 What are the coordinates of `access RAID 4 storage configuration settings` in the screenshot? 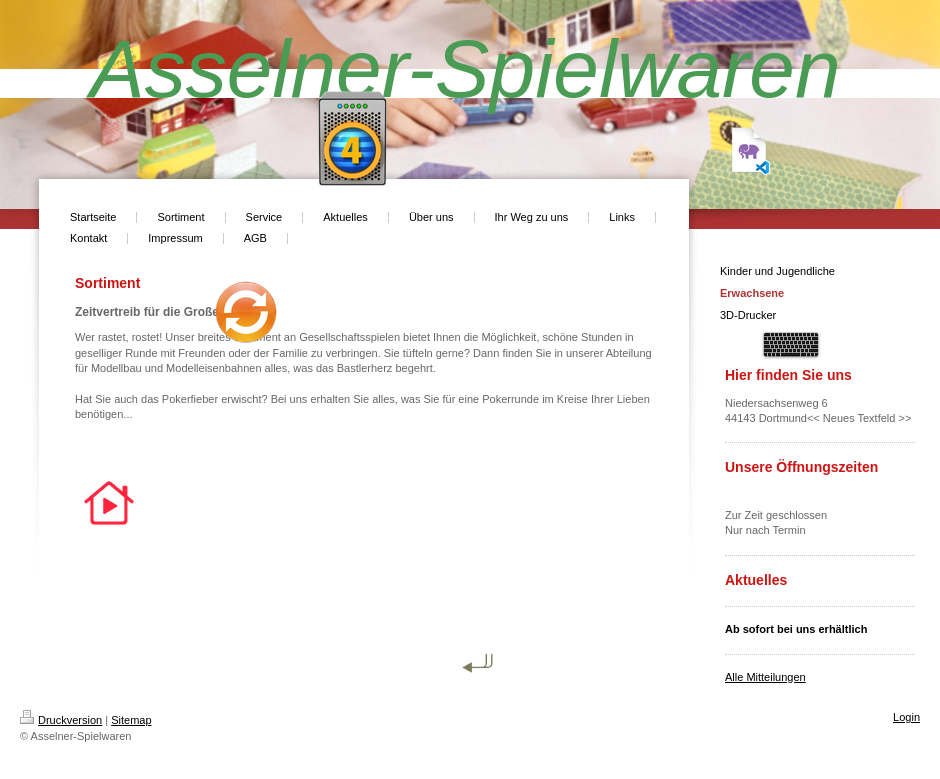 It's located at (352, 138).